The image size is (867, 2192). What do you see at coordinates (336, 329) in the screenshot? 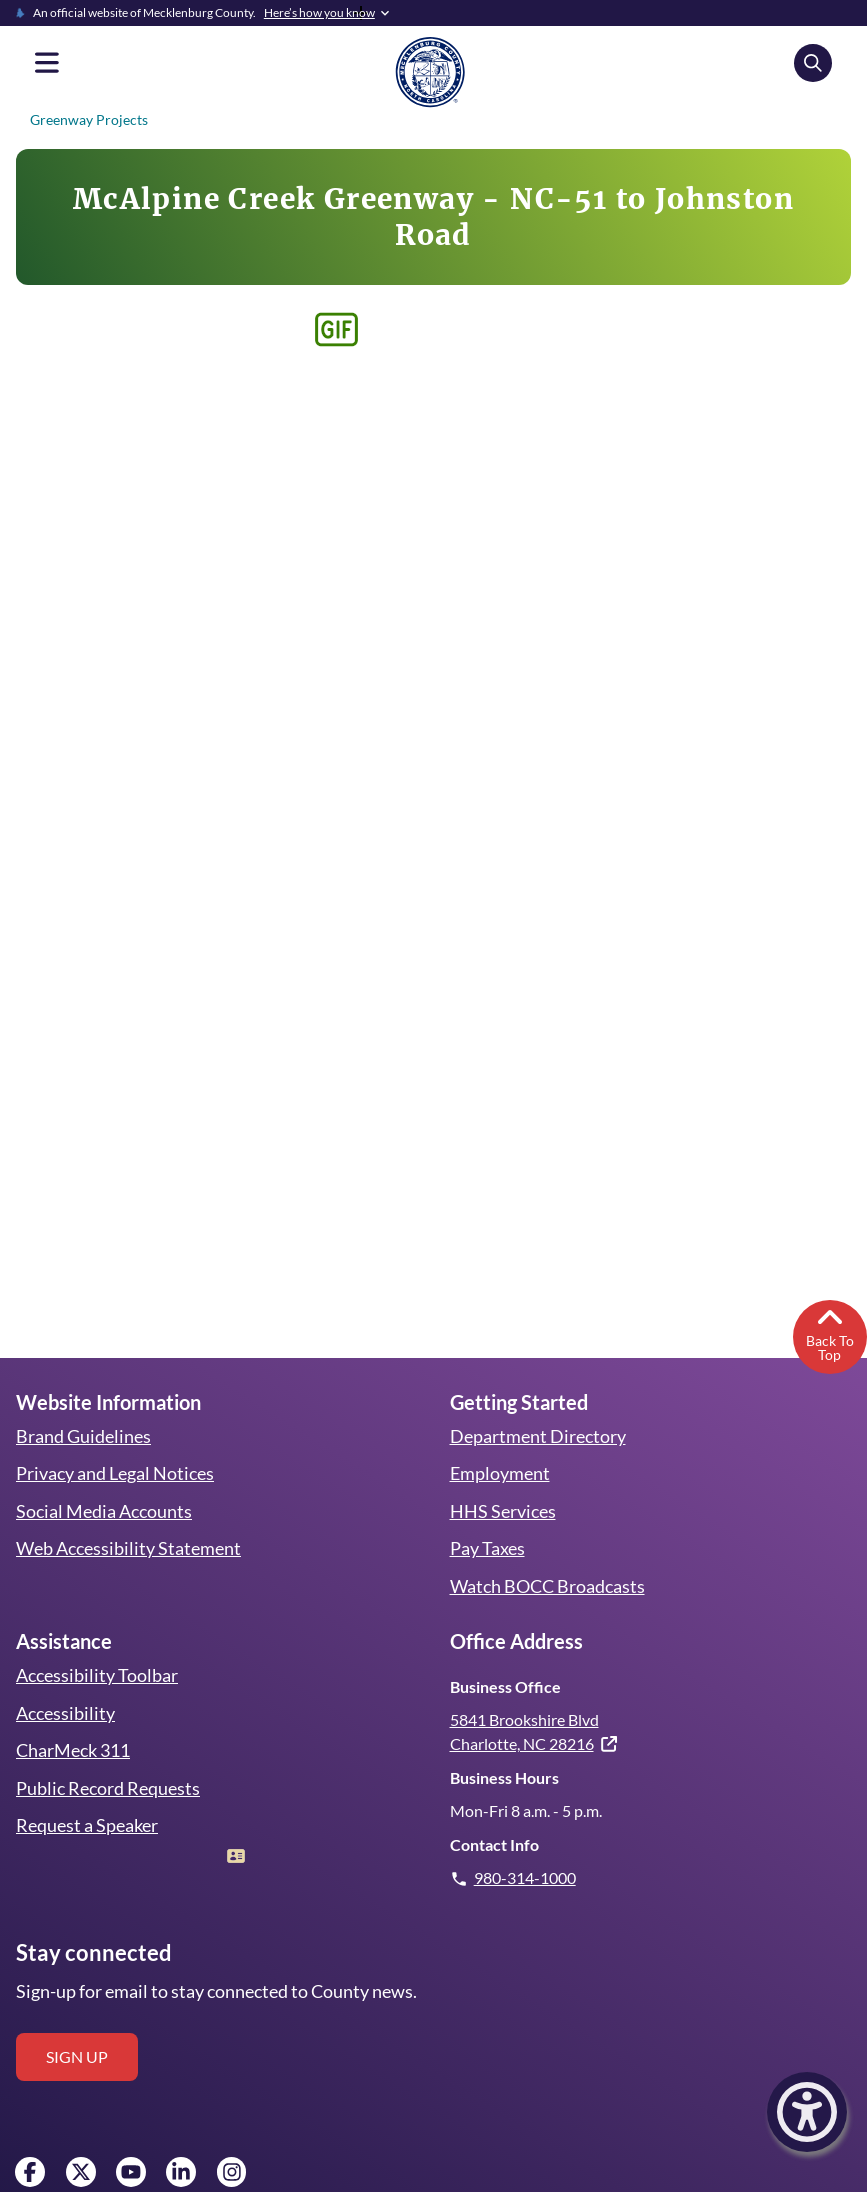
I see `insert a GIF into your message` at bounding box center [336, 329].